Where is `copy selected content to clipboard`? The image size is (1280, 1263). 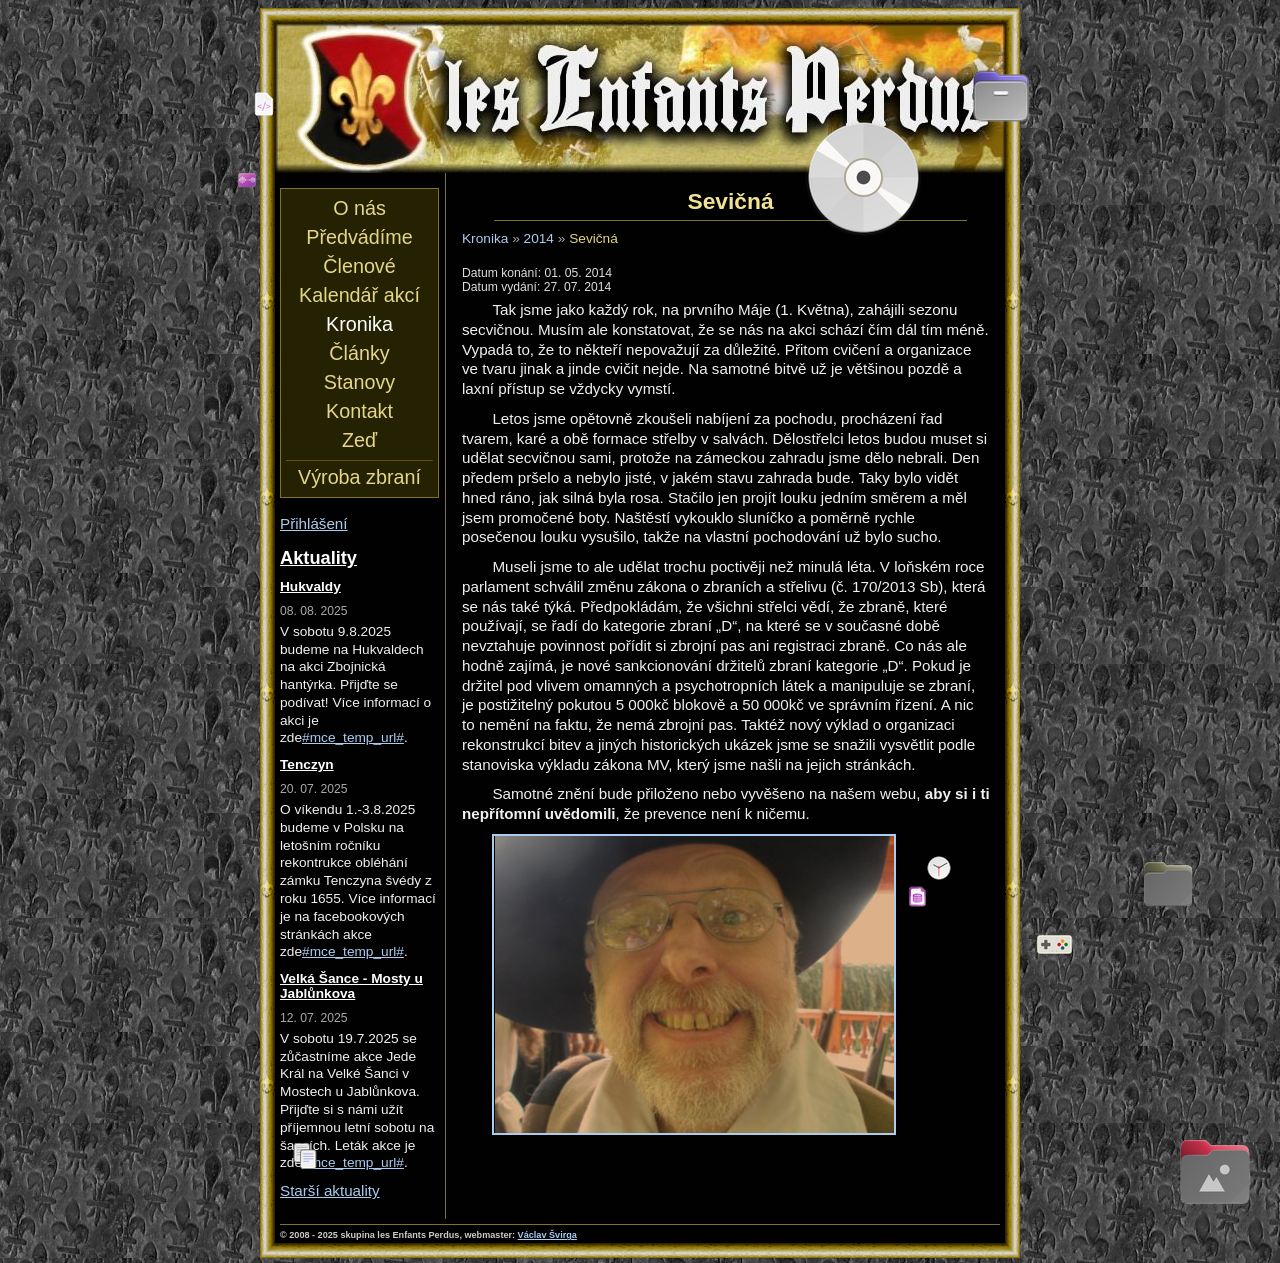 copy selected content to clipboard is located at coordinates (305, 1156).